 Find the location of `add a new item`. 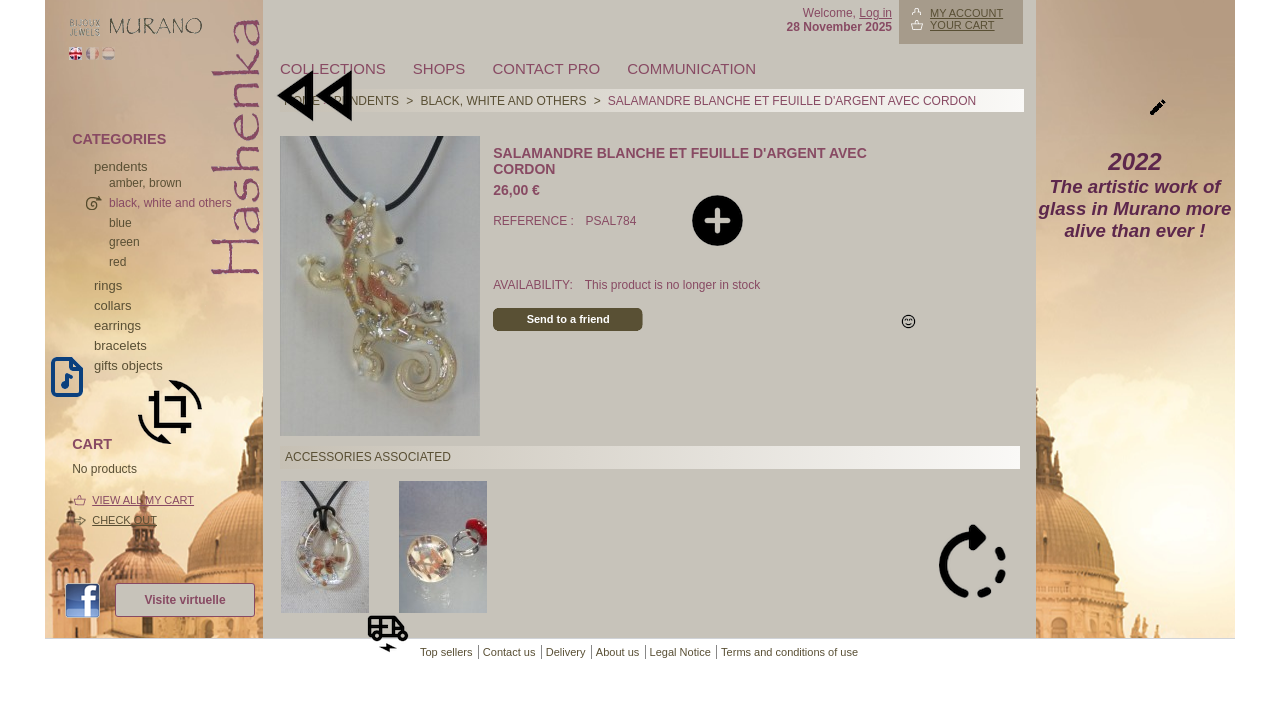

add a new item is located at coordinates (717, 220).